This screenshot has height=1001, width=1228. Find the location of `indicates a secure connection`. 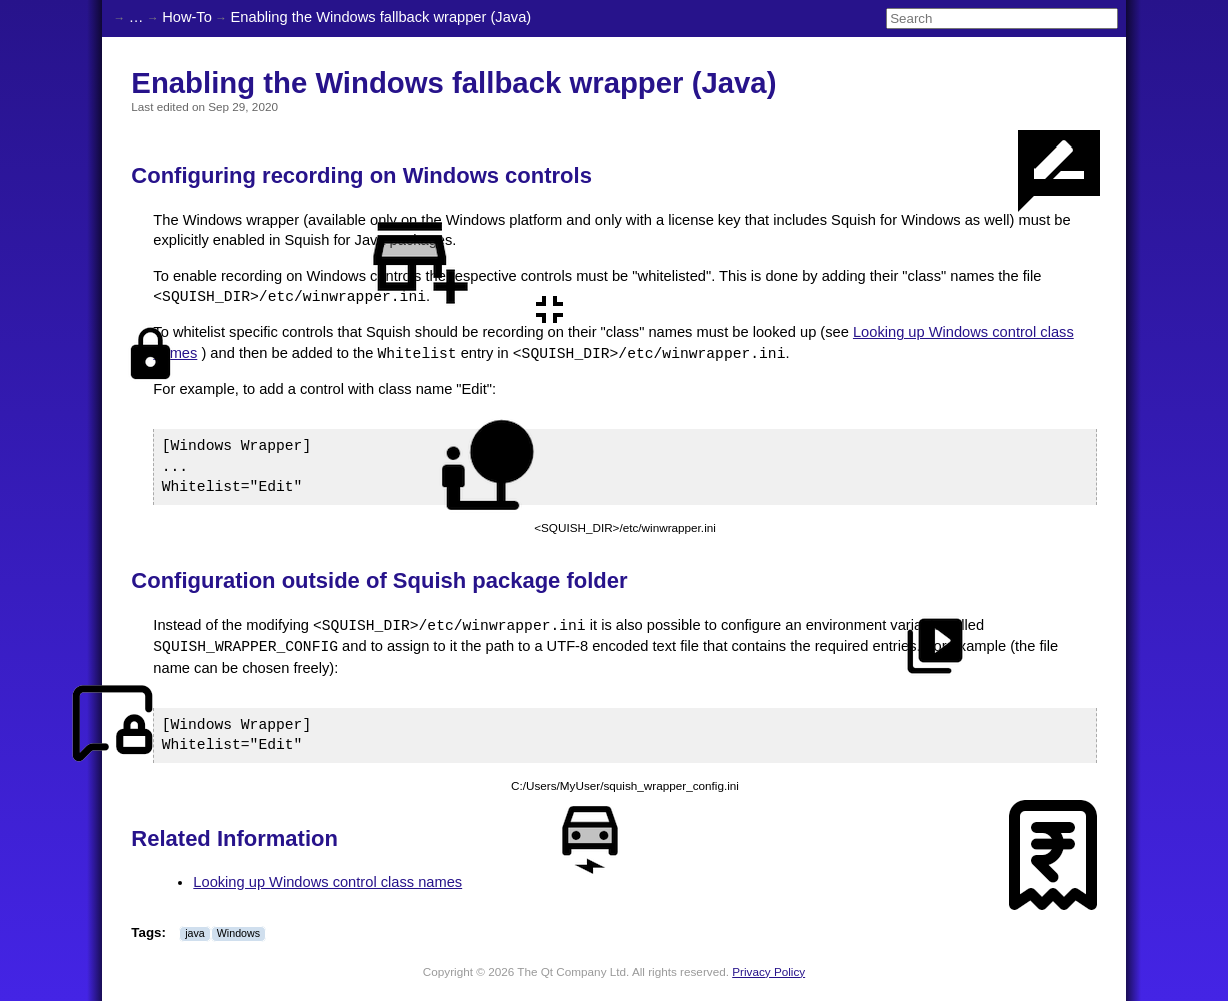

indicates a secure connection is located at coordinates (150, 354).